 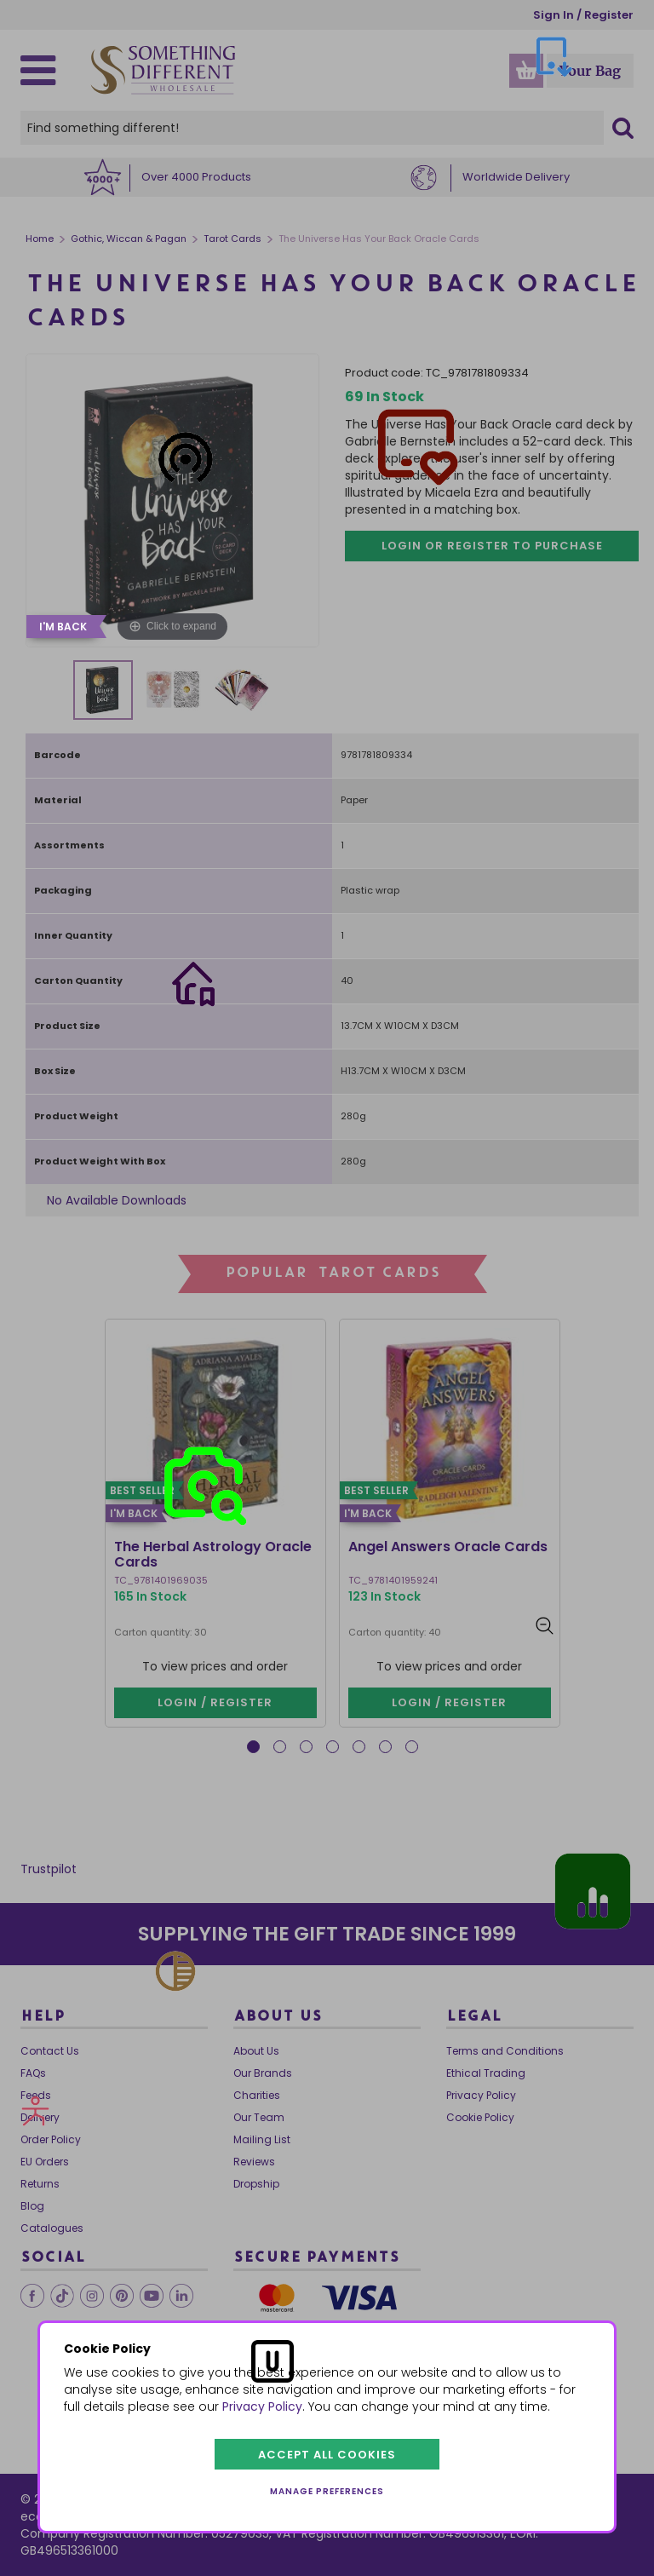 I want to click on align content to bottom center of container, so click(x=593, y=1891).